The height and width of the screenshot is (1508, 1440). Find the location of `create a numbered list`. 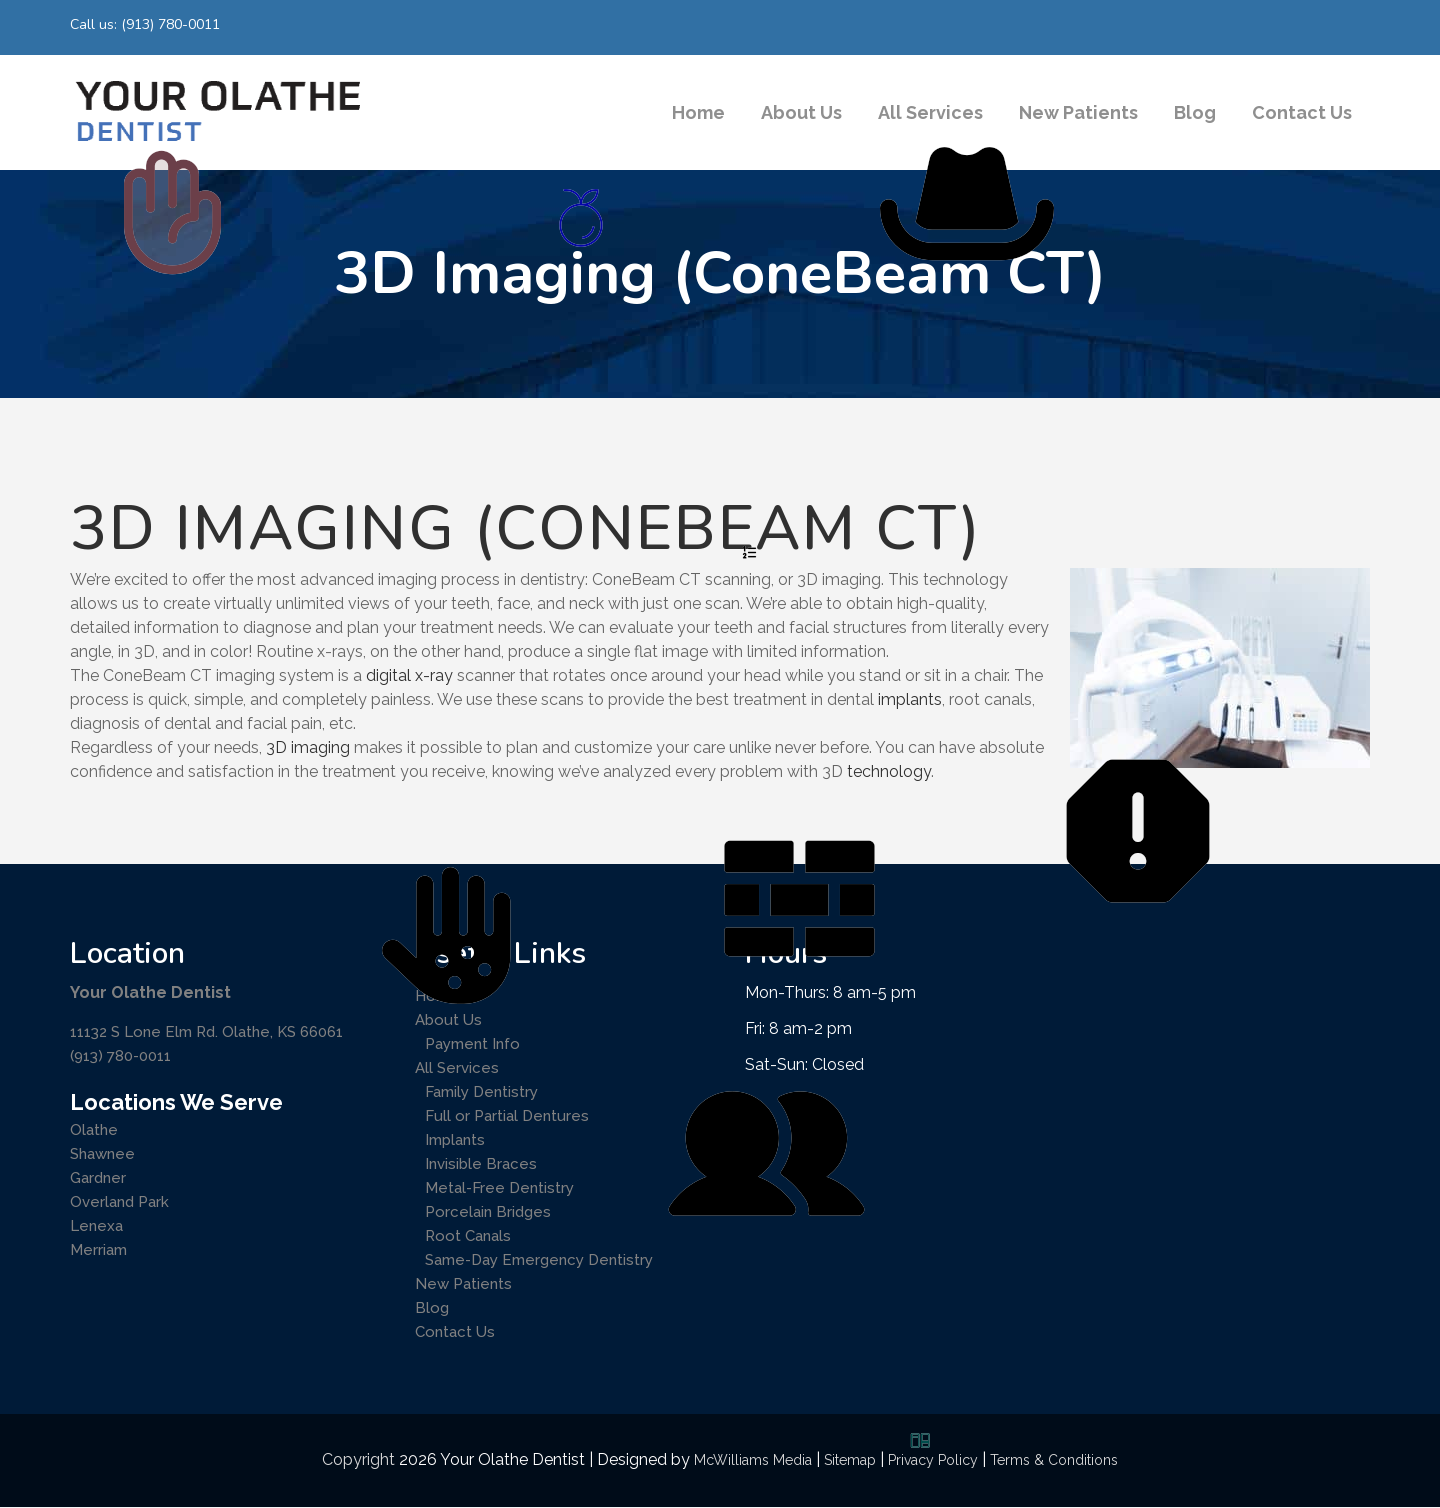

create a numbered list is located at coordinates (749, 552).